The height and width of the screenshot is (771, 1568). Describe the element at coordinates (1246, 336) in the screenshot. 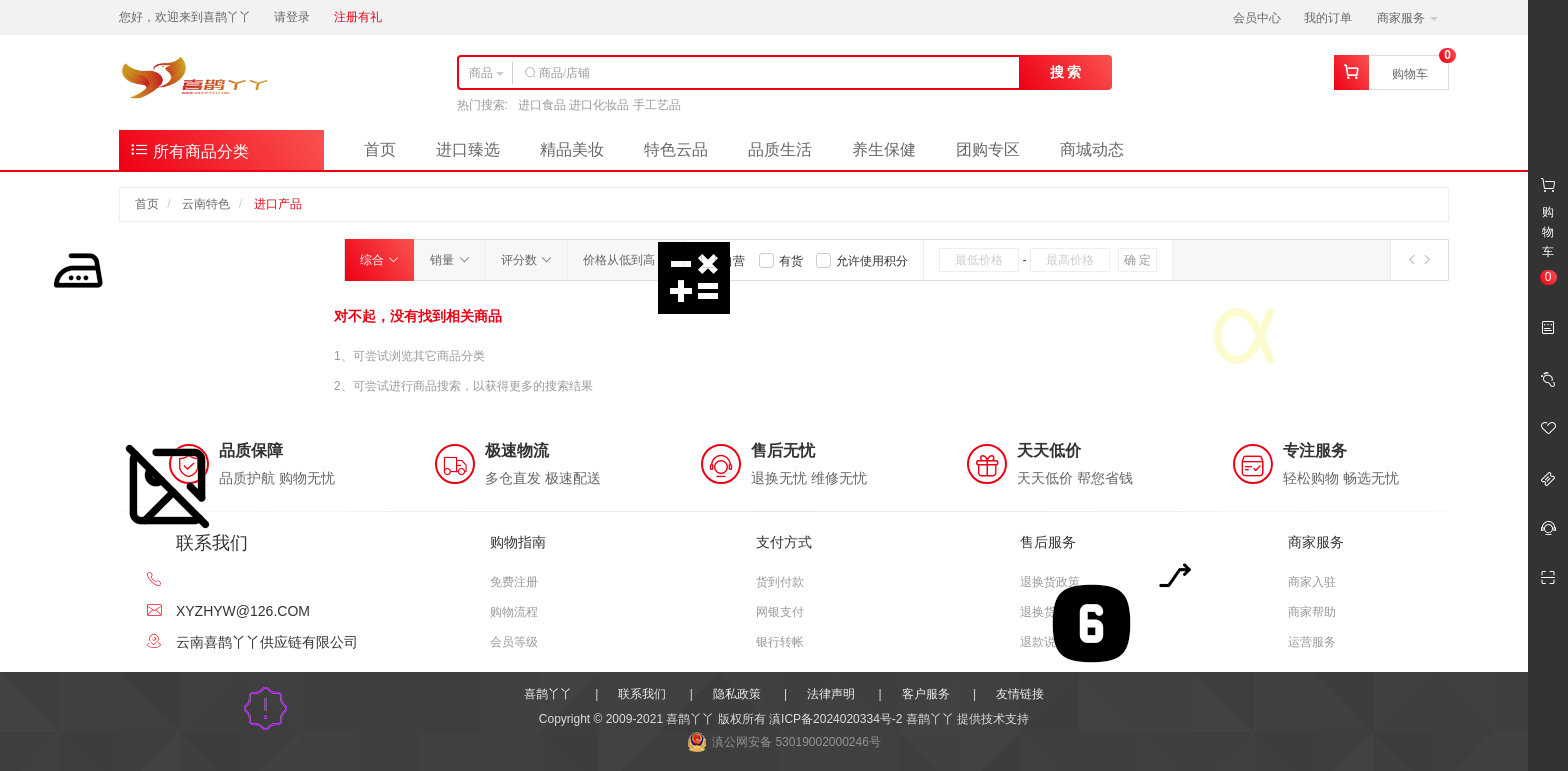

I see `indicates alpha version or early release software` at that location.